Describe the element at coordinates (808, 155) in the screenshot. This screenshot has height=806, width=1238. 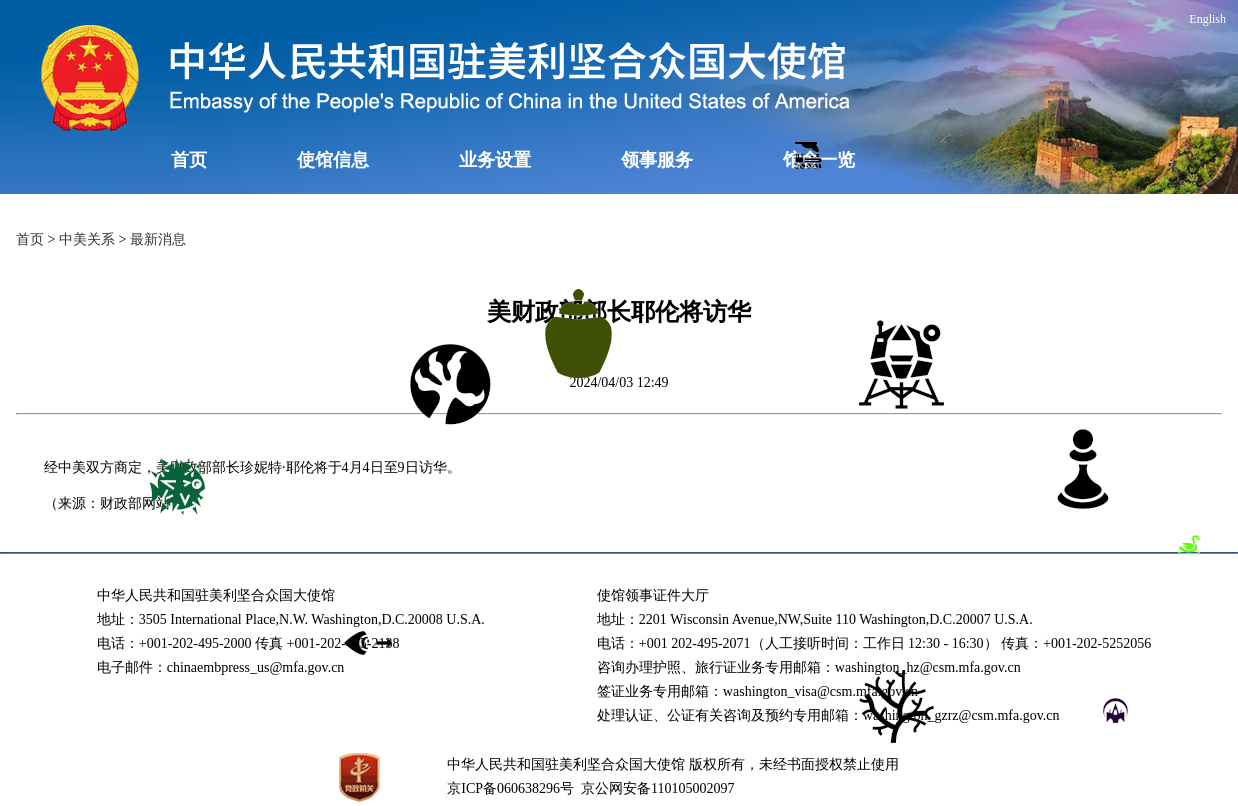
I see `access train or railway games` at that location.